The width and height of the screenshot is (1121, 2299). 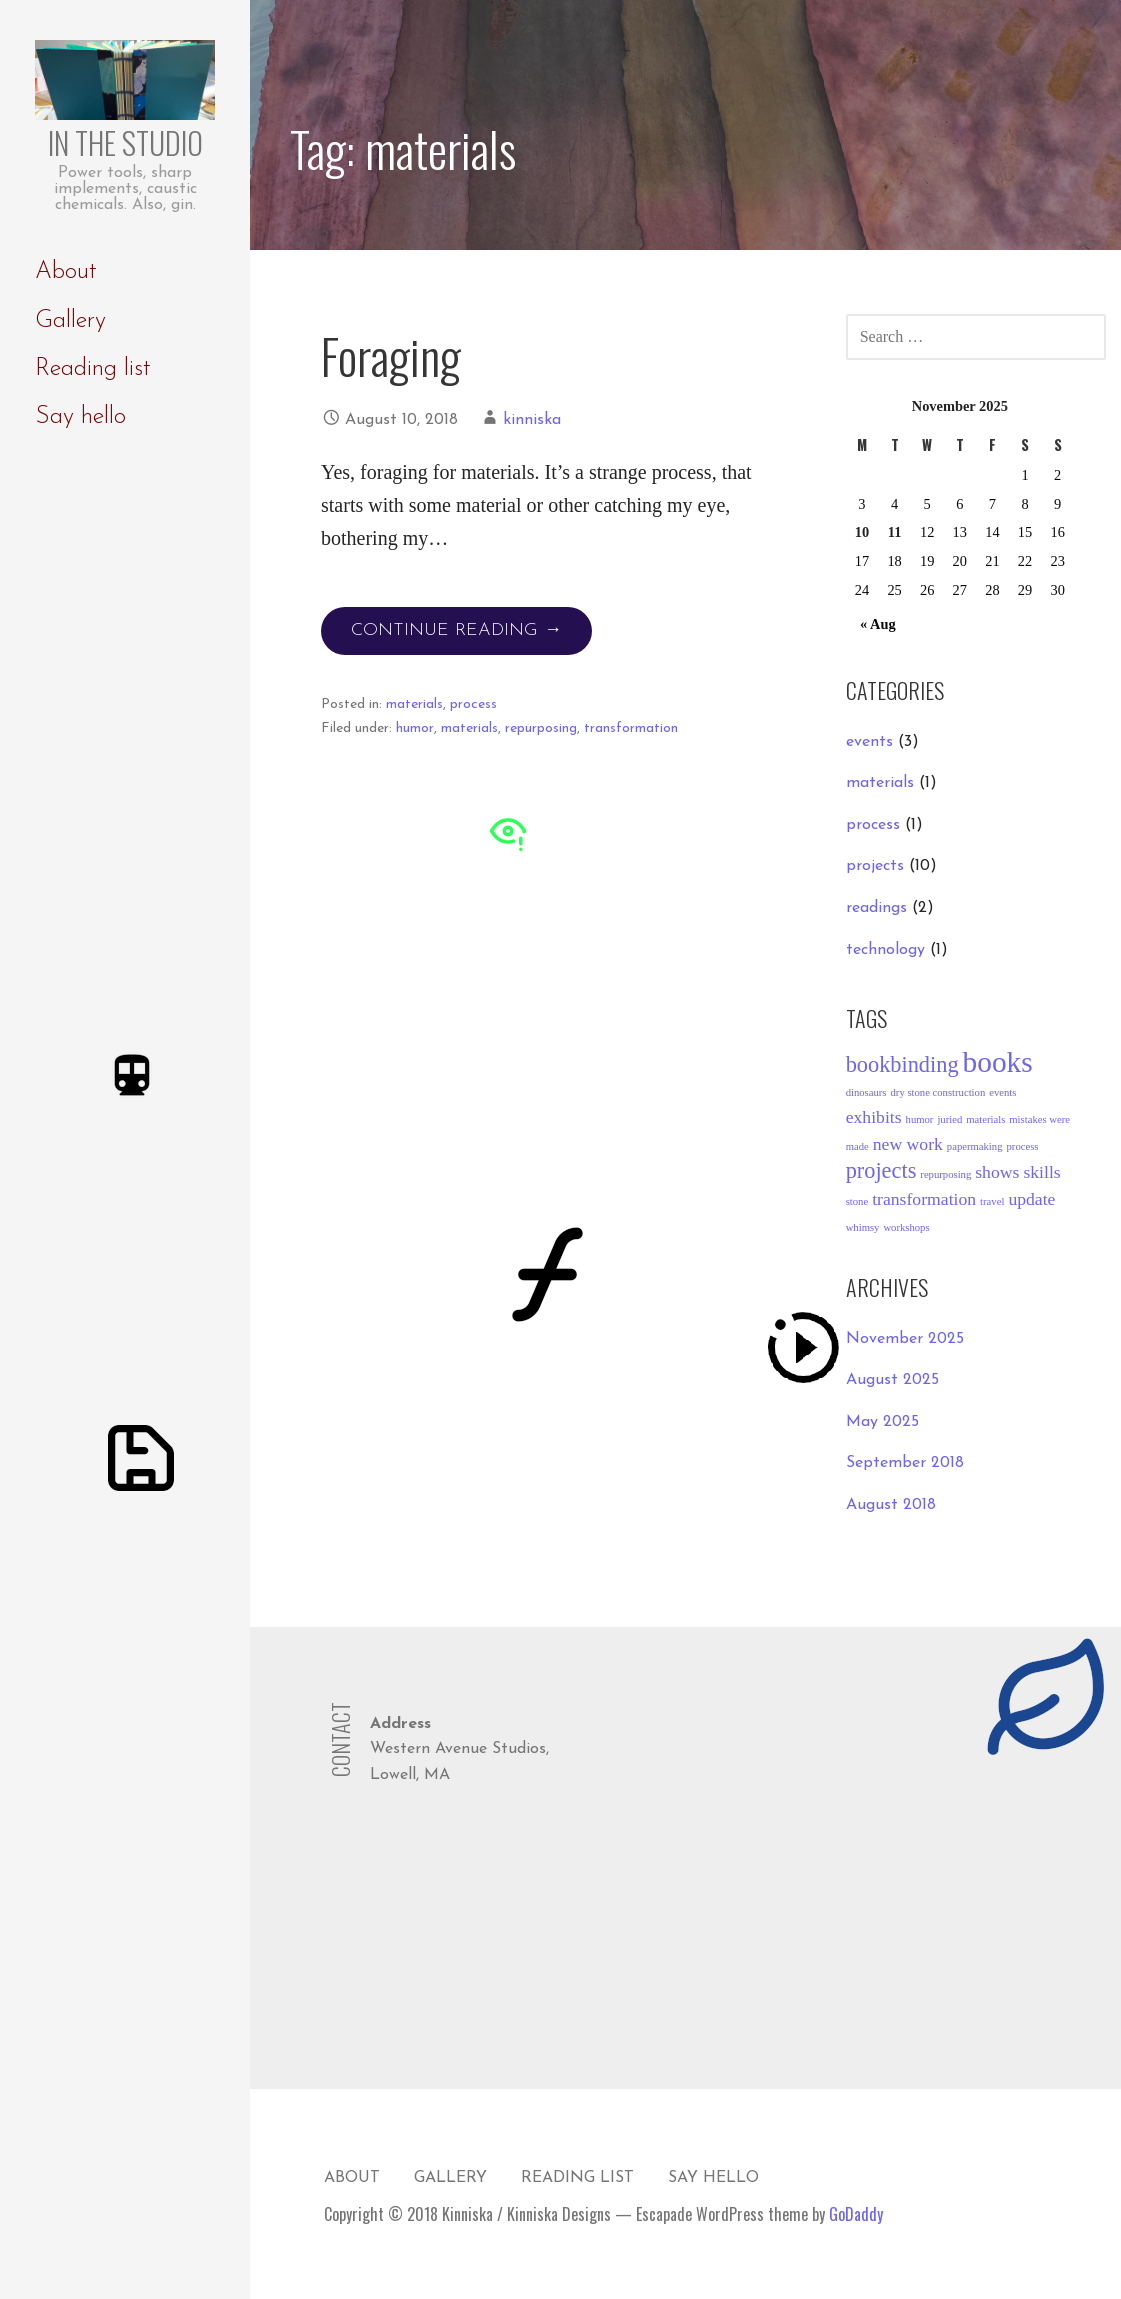 I want to click on indicates eco-friendly or sustainable option, so click(x=1048, y=1699).